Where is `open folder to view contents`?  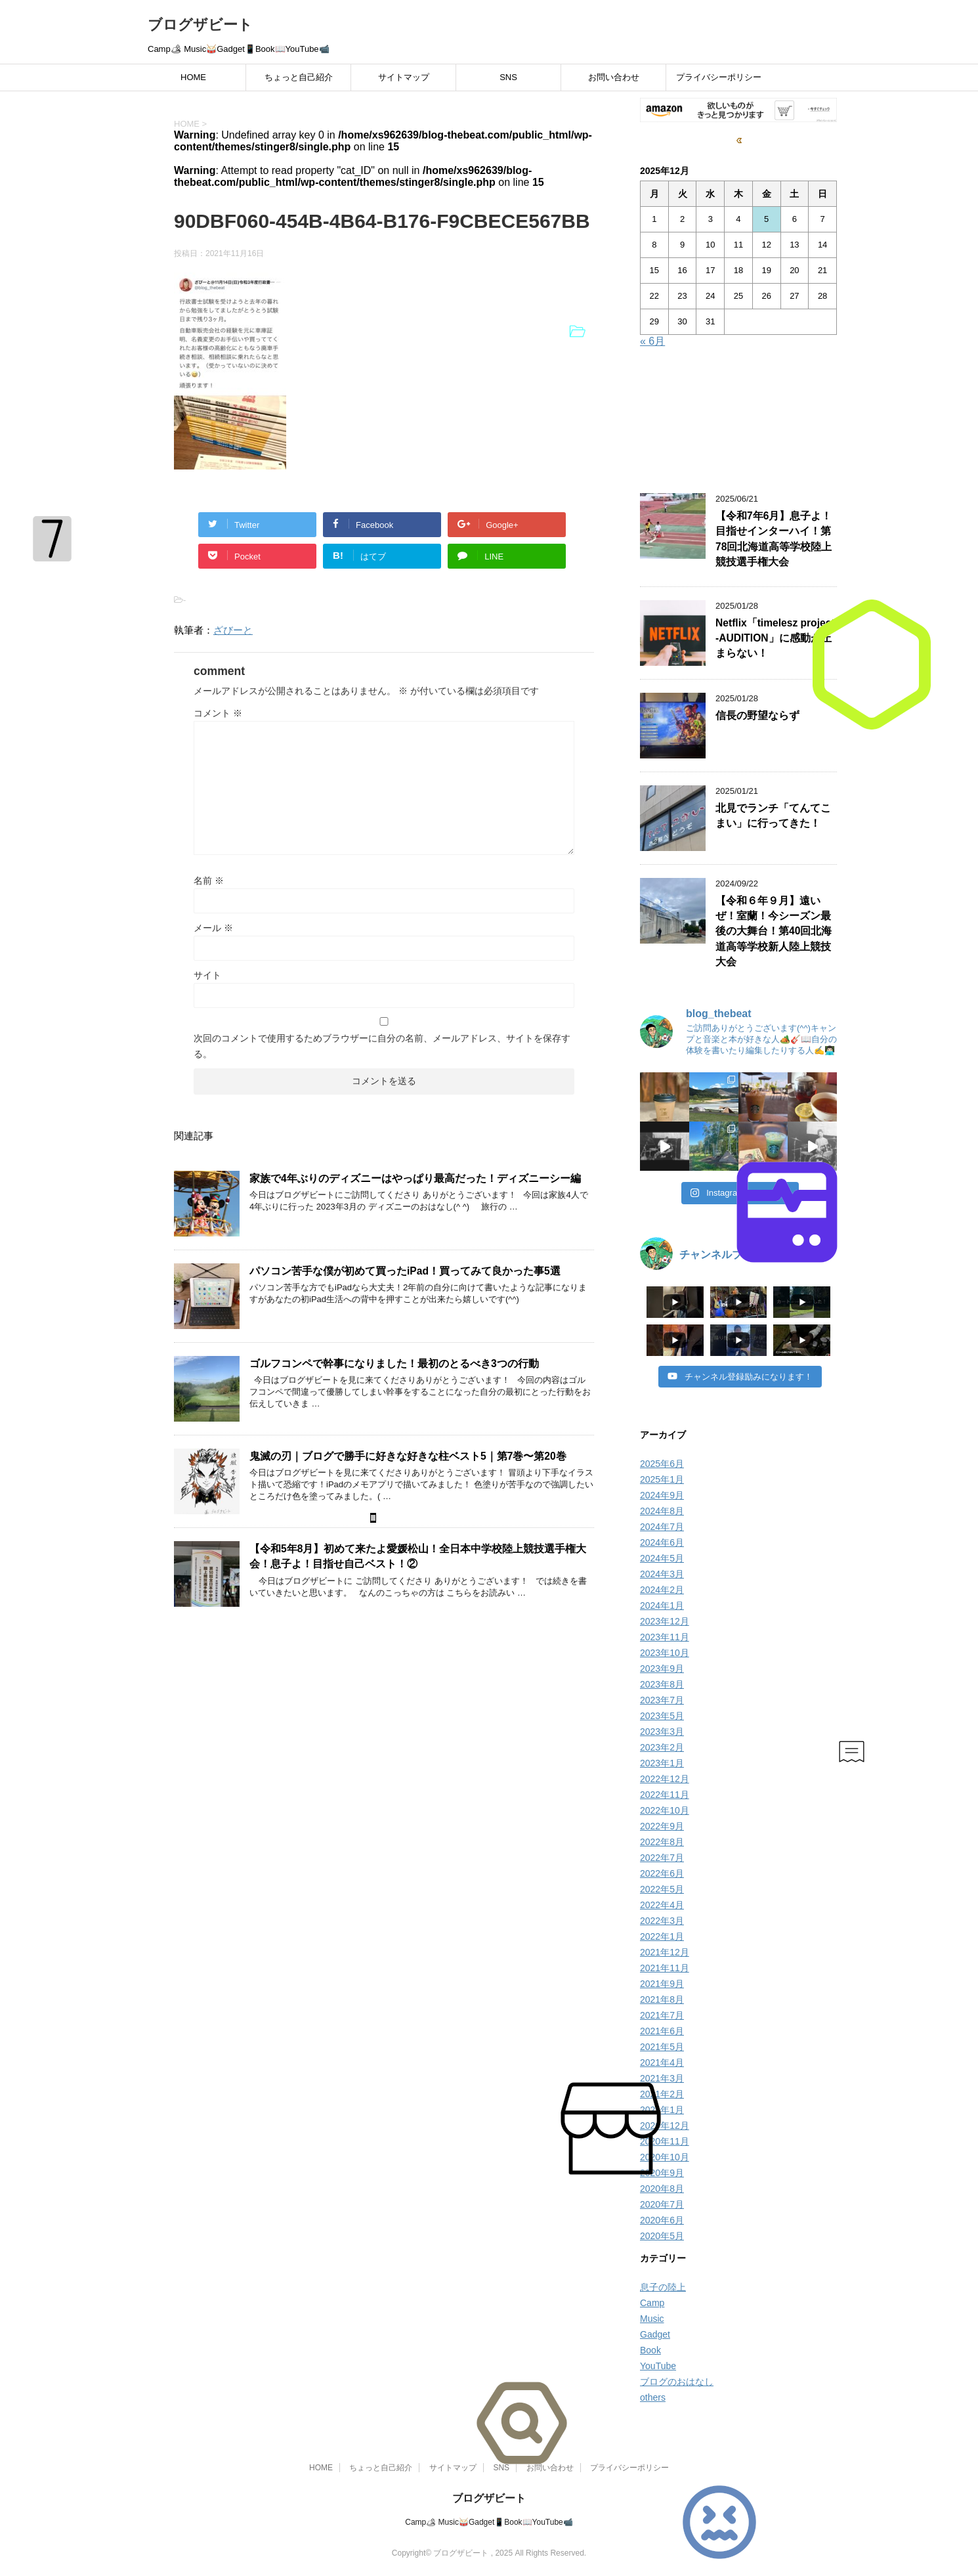 open folder to view contents is located at coordinates (577, 331).